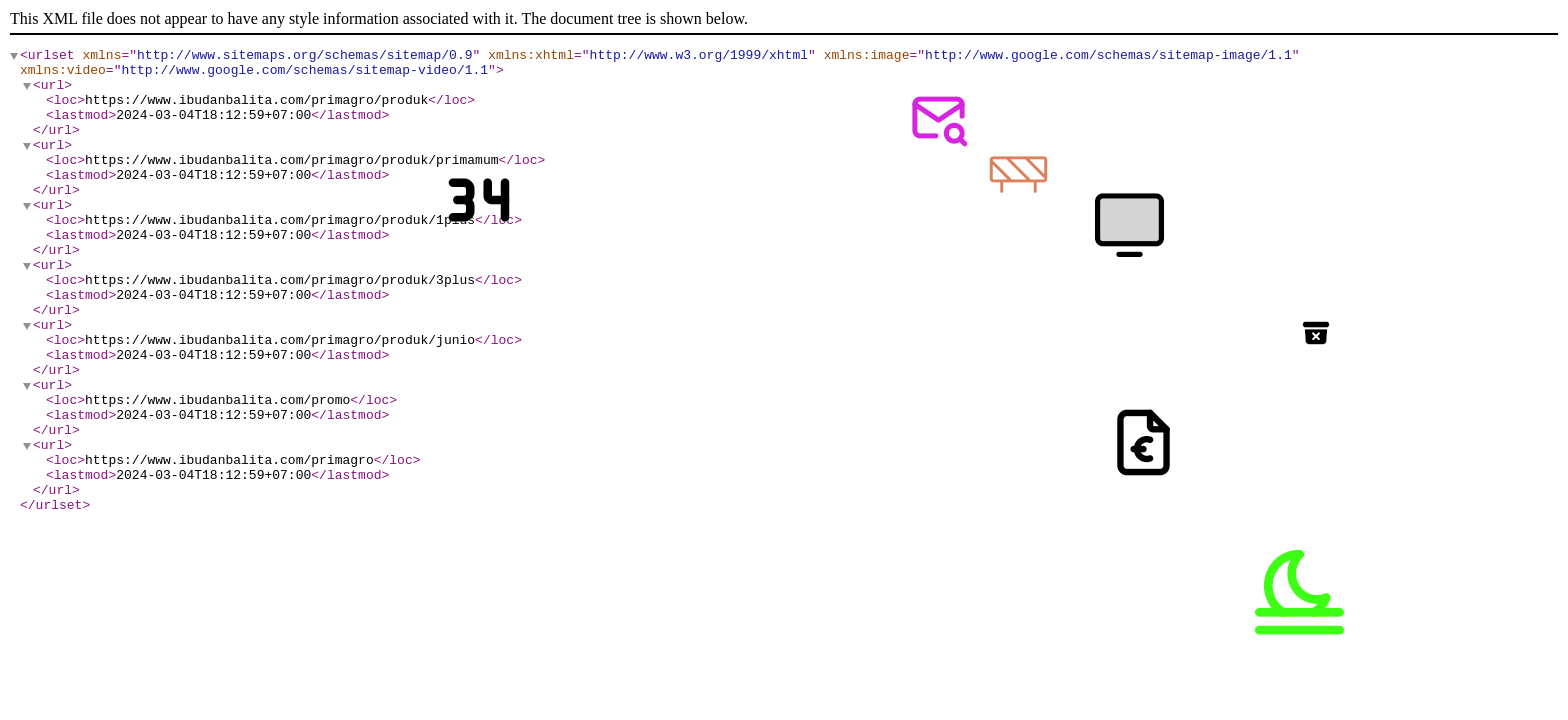 This screenshot has height=720, width=1568. I want to click on indicates a blocked or restricted area, so click(1018, 172).